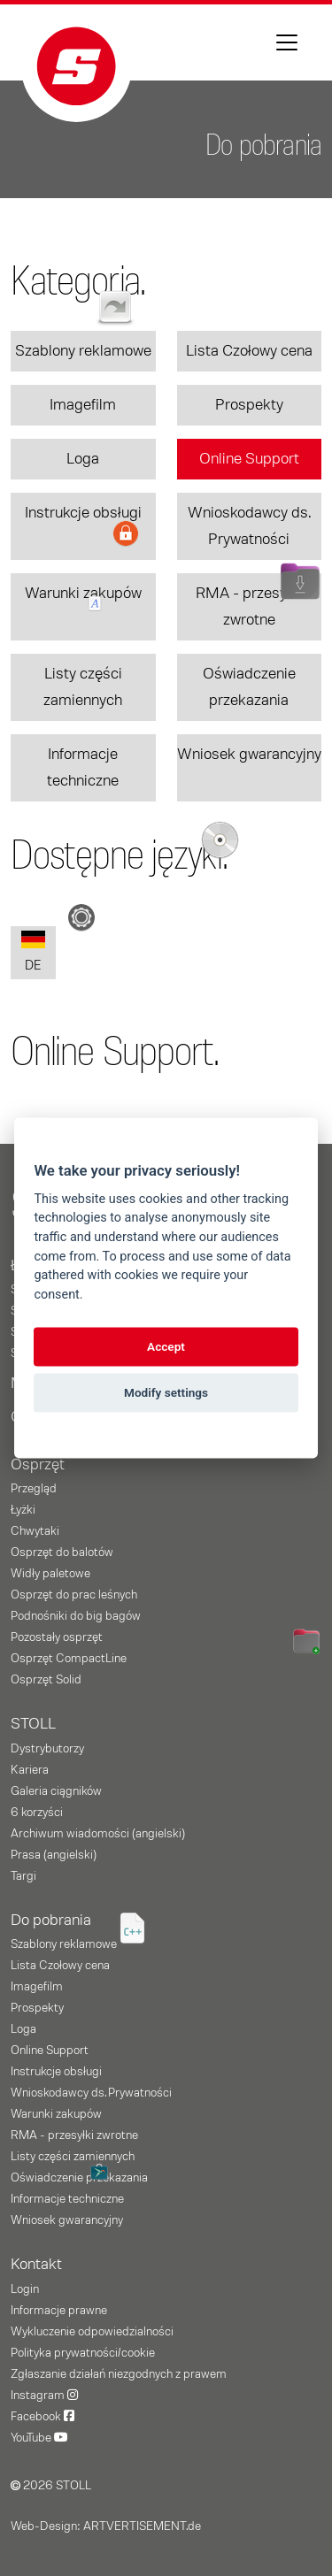 The image size is (332, 2576). What do you see at coordinates (300, 581) in the screenshot?
I see `open downloads folder` at bounding box center [300, 581].